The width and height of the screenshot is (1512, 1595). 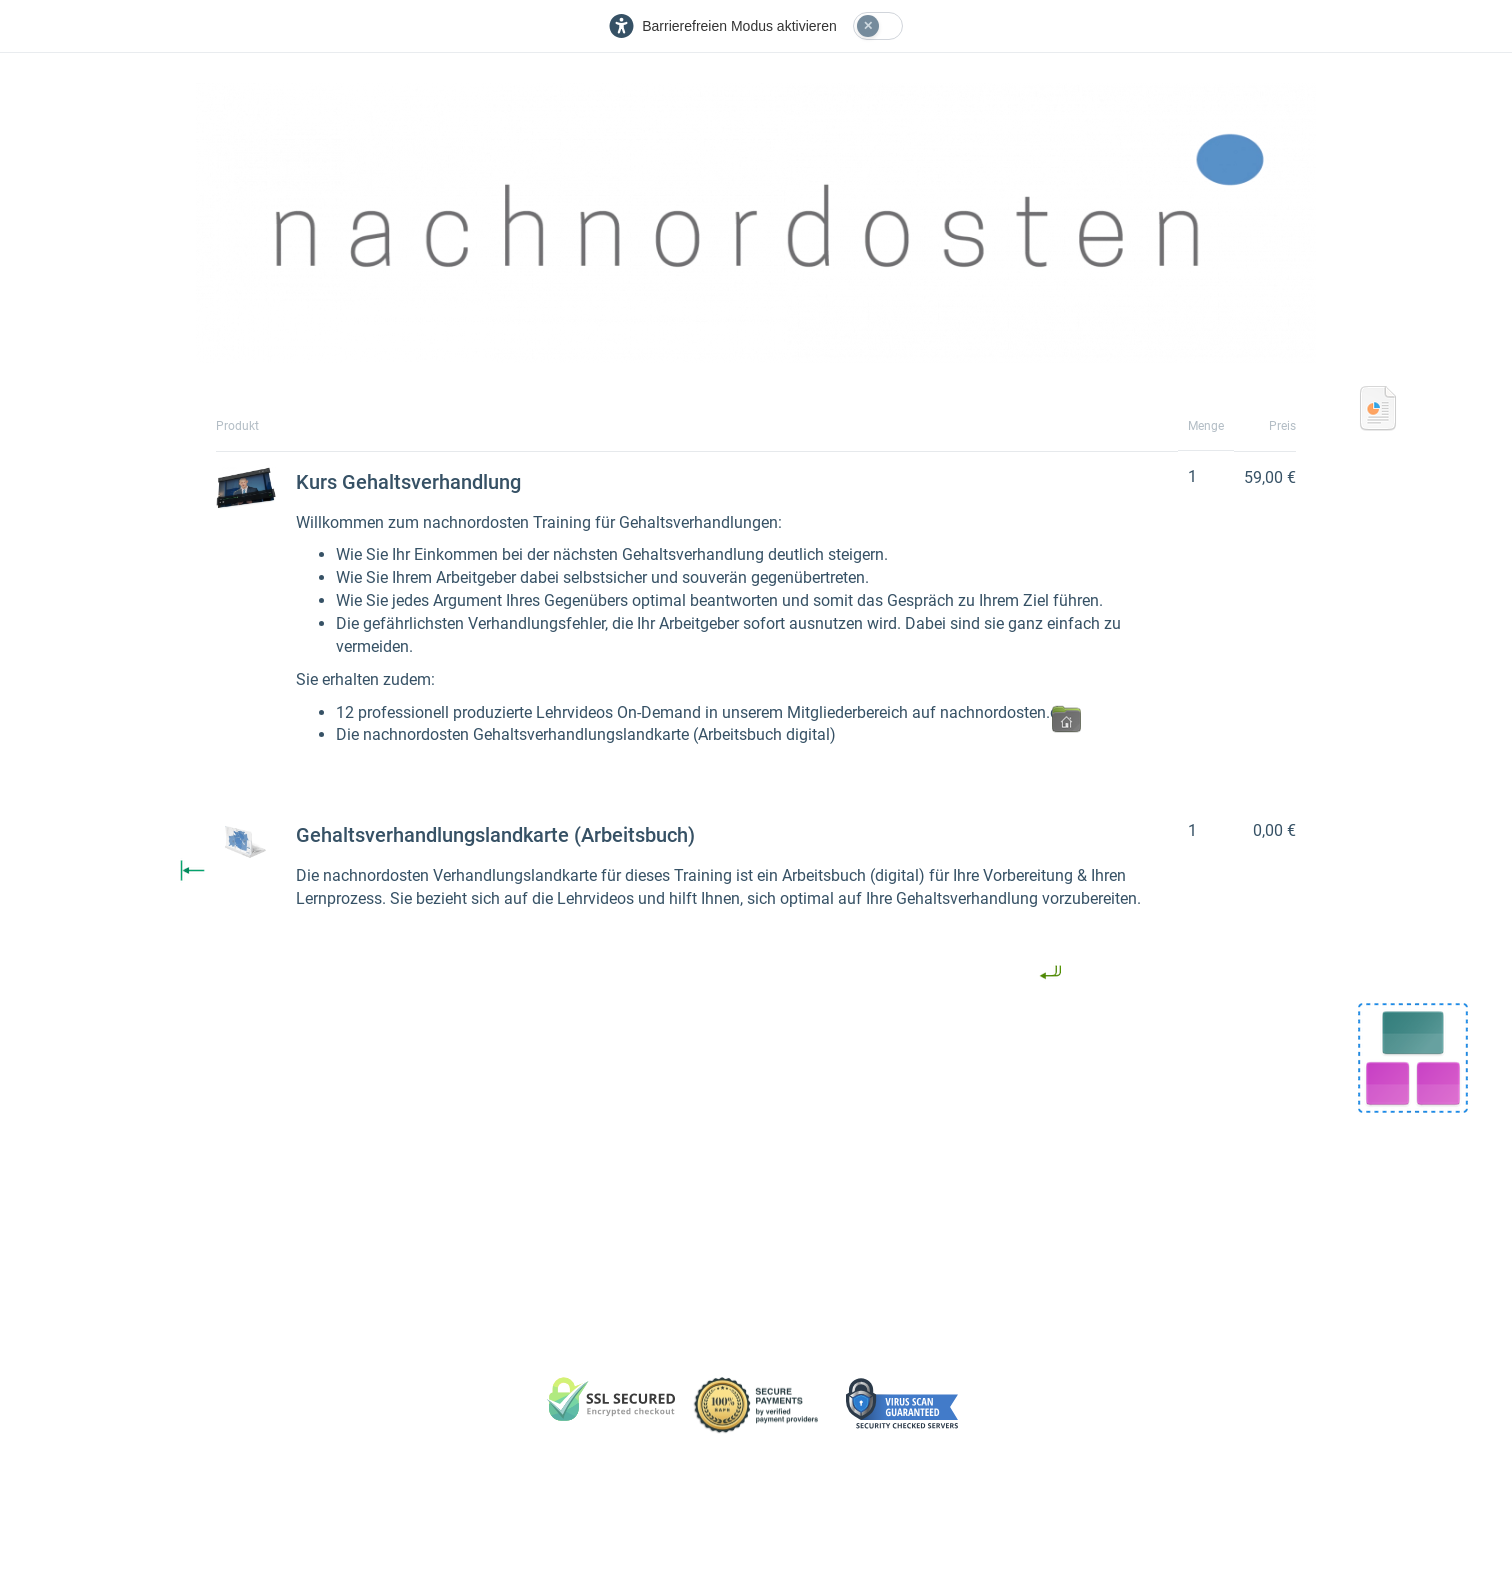 I want to click on select all items in the current view, so click(x=1413, y=1058).